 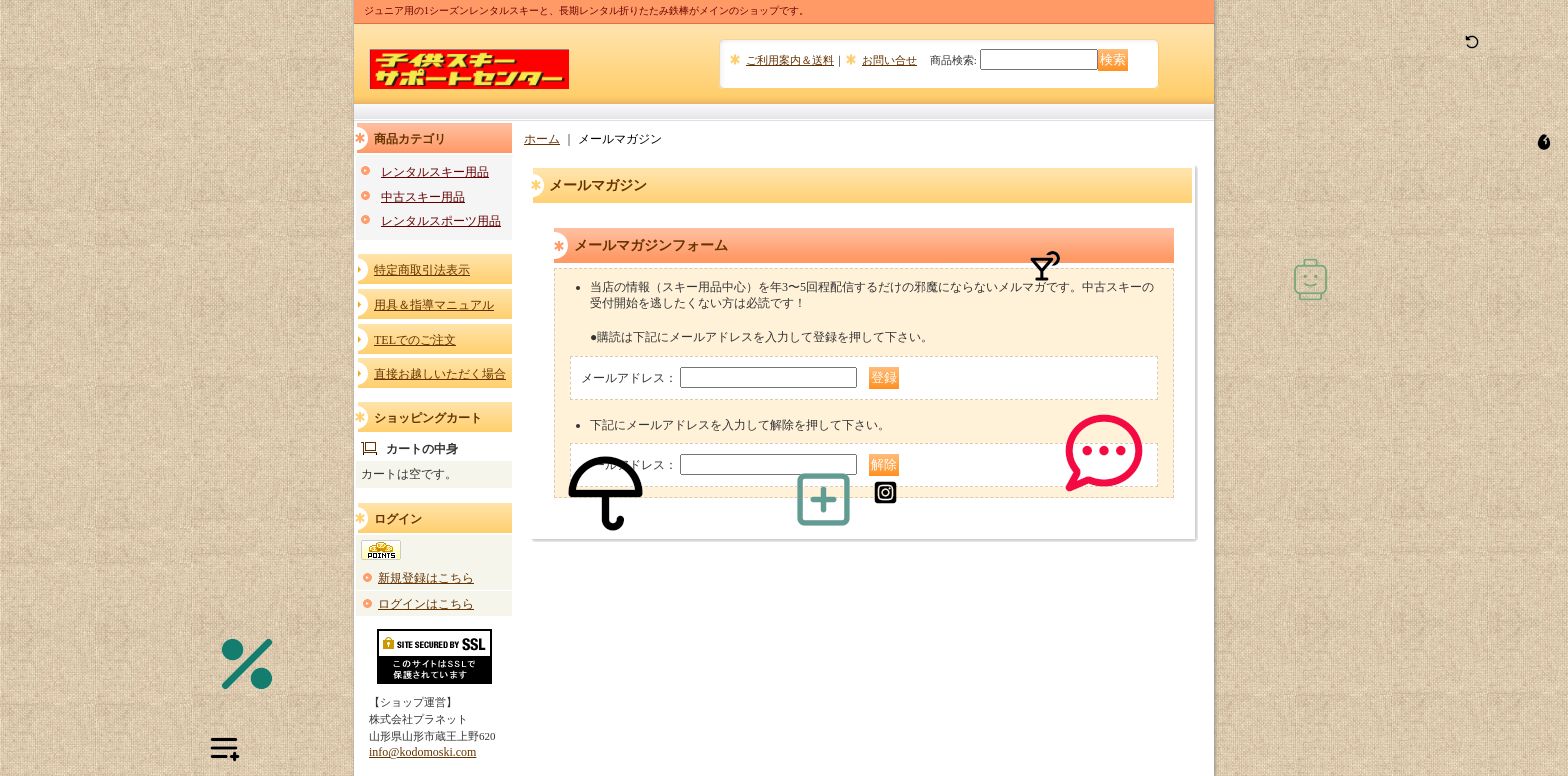 I want to click on open chat or messaging, so click(x=1104, y=453).